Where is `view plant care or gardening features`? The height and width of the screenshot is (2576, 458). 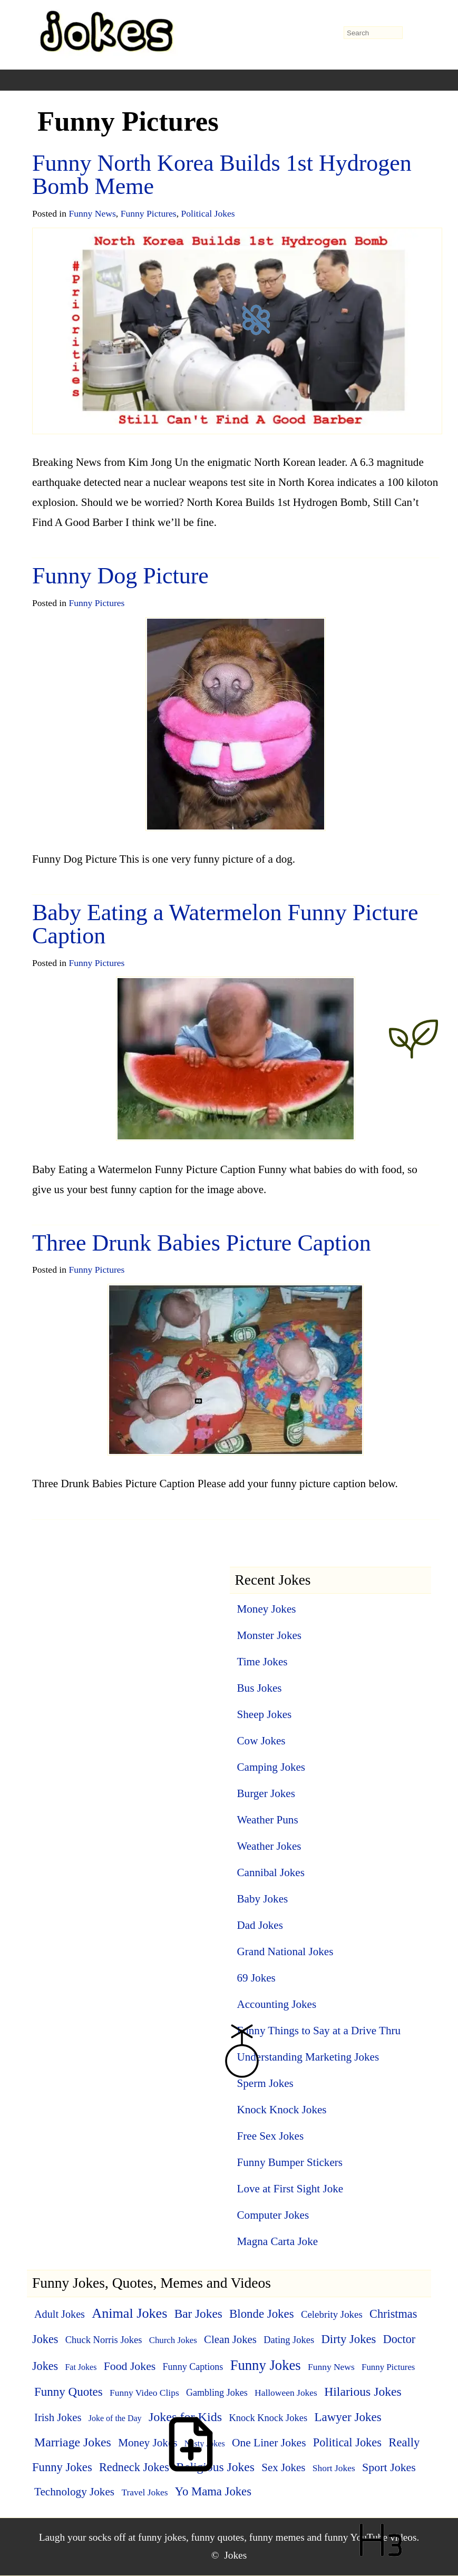 view plant care or gardening features is located at coordinates (413, 1037).